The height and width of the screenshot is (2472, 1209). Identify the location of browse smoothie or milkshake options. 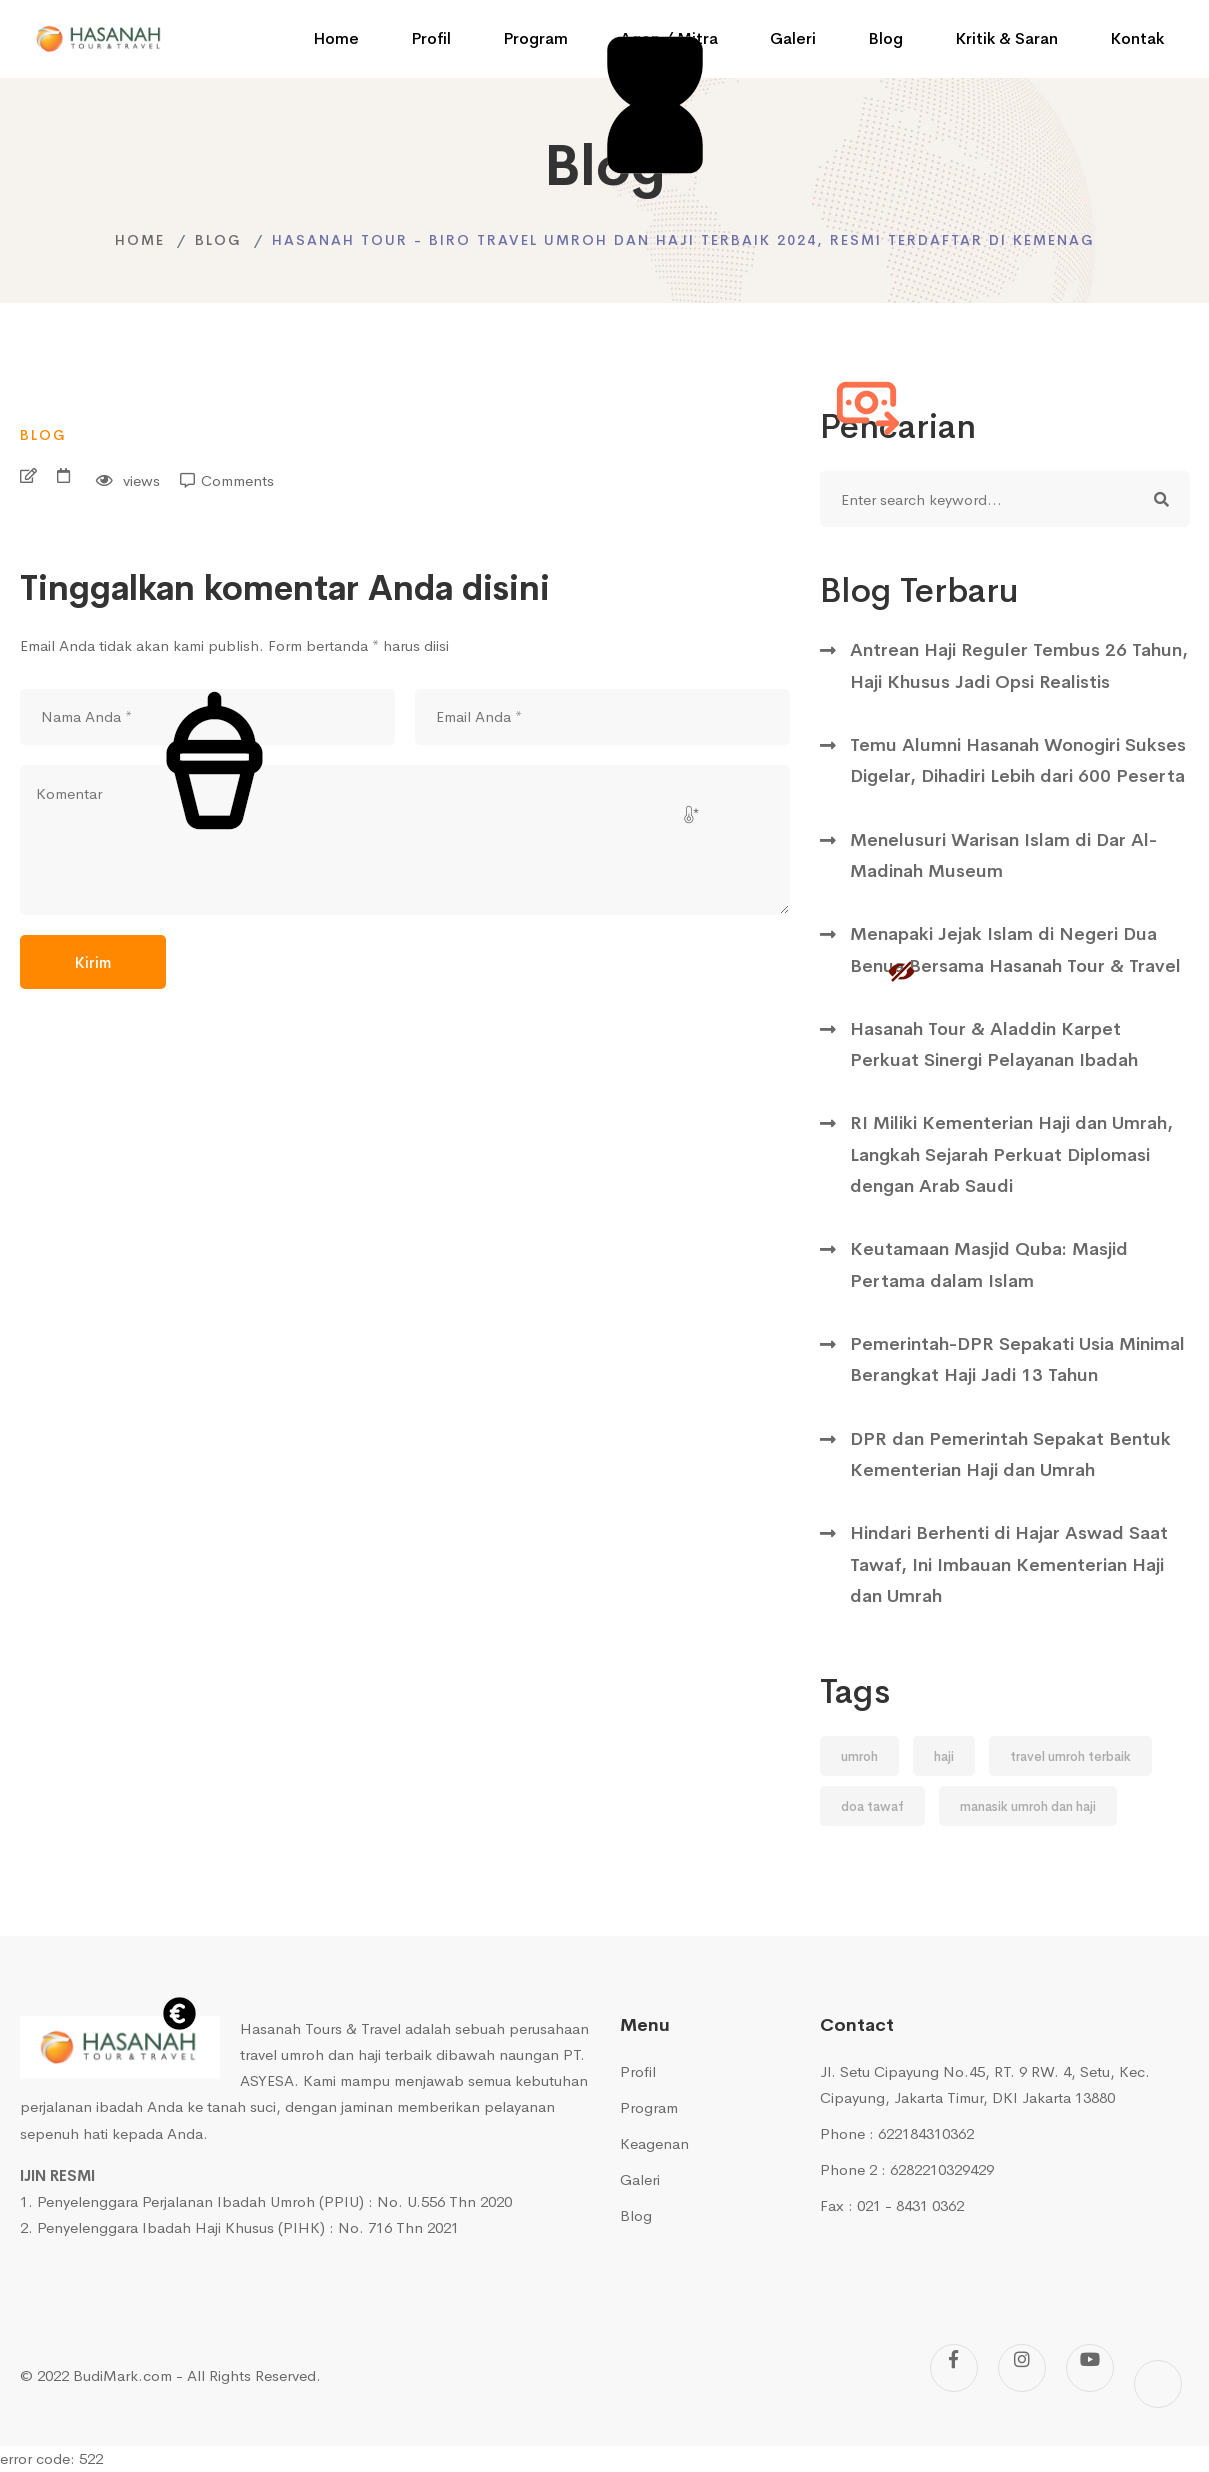
(214, 760).